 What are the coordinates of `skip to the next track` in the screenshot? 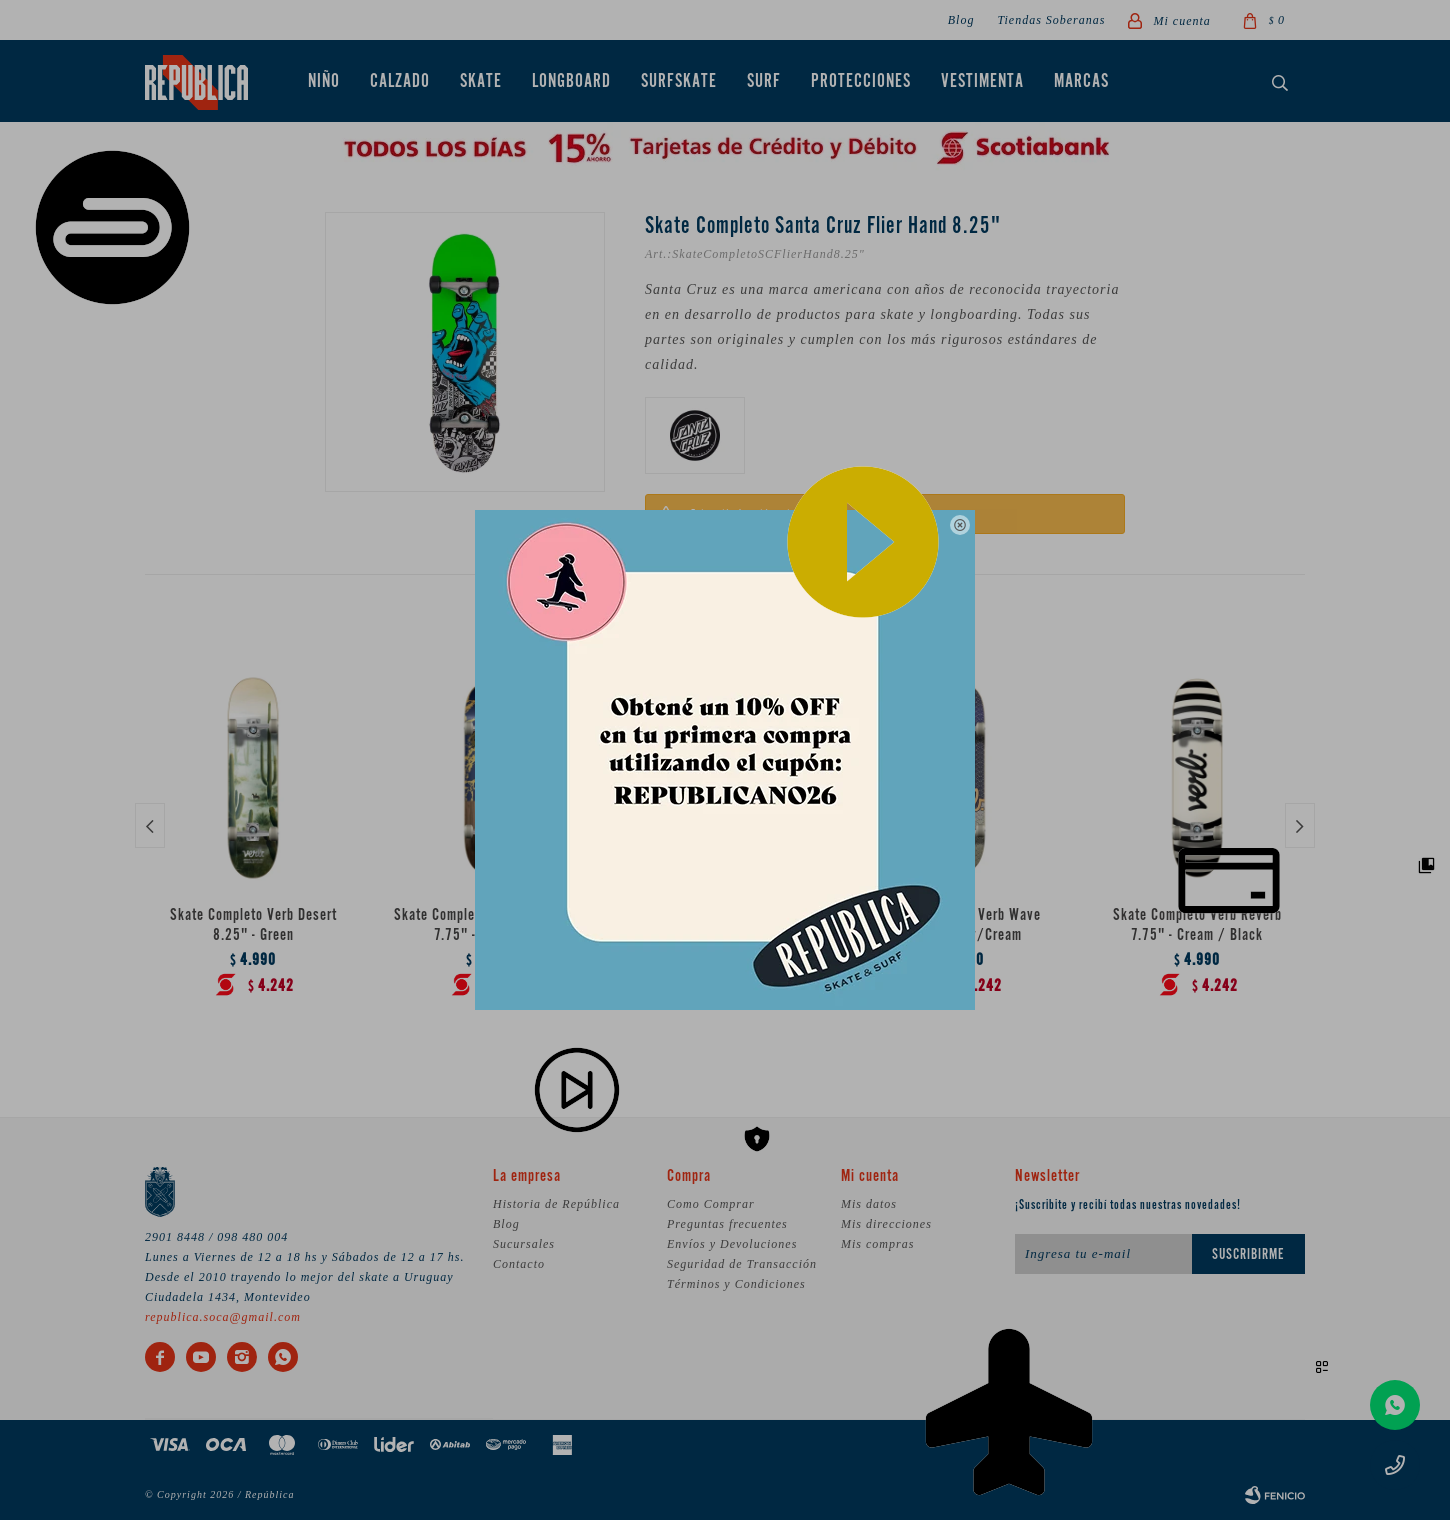 It's located at (577, 1090).